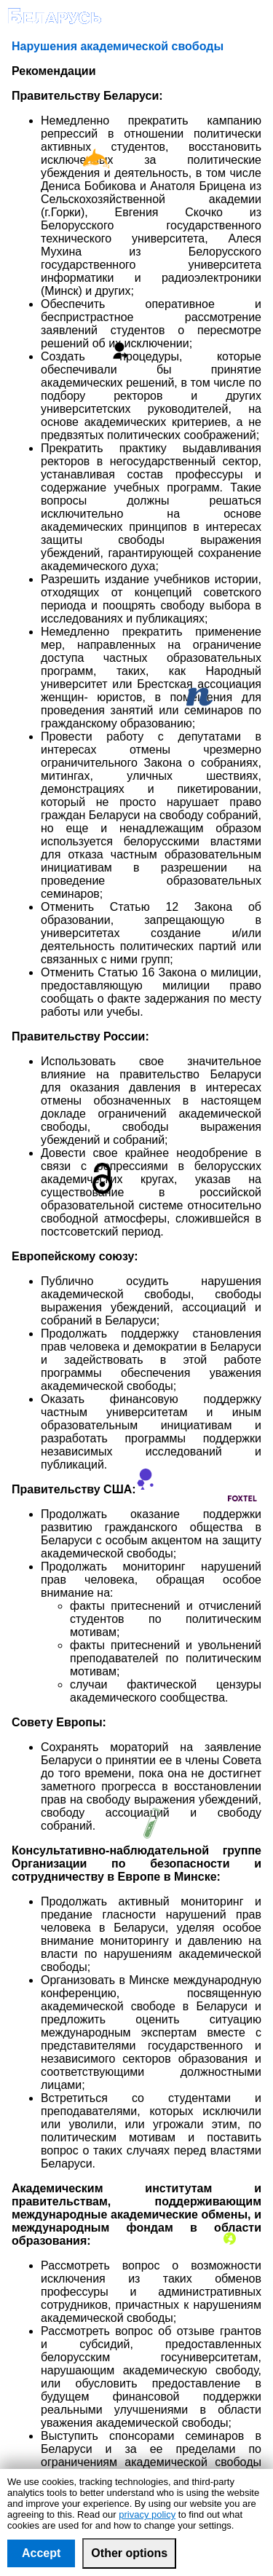 This screenshot has width=273, height=2576. Describe the element at coordinates (119, 351) in the screenshot. I see `share user profile with others` at that location.